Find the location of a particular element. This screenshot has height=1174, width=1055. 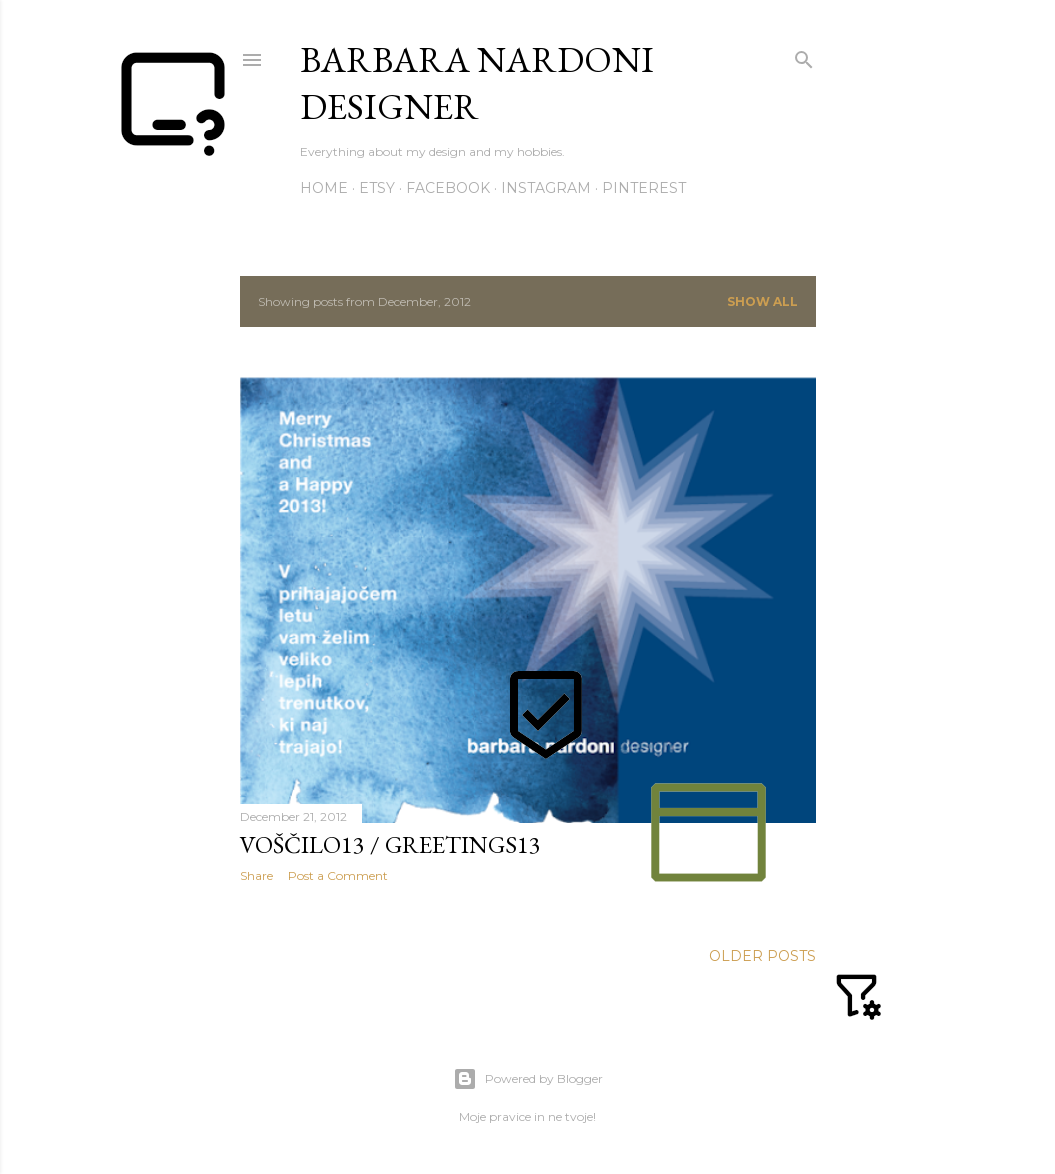

open in a new window is located at coordinates (708, 832).